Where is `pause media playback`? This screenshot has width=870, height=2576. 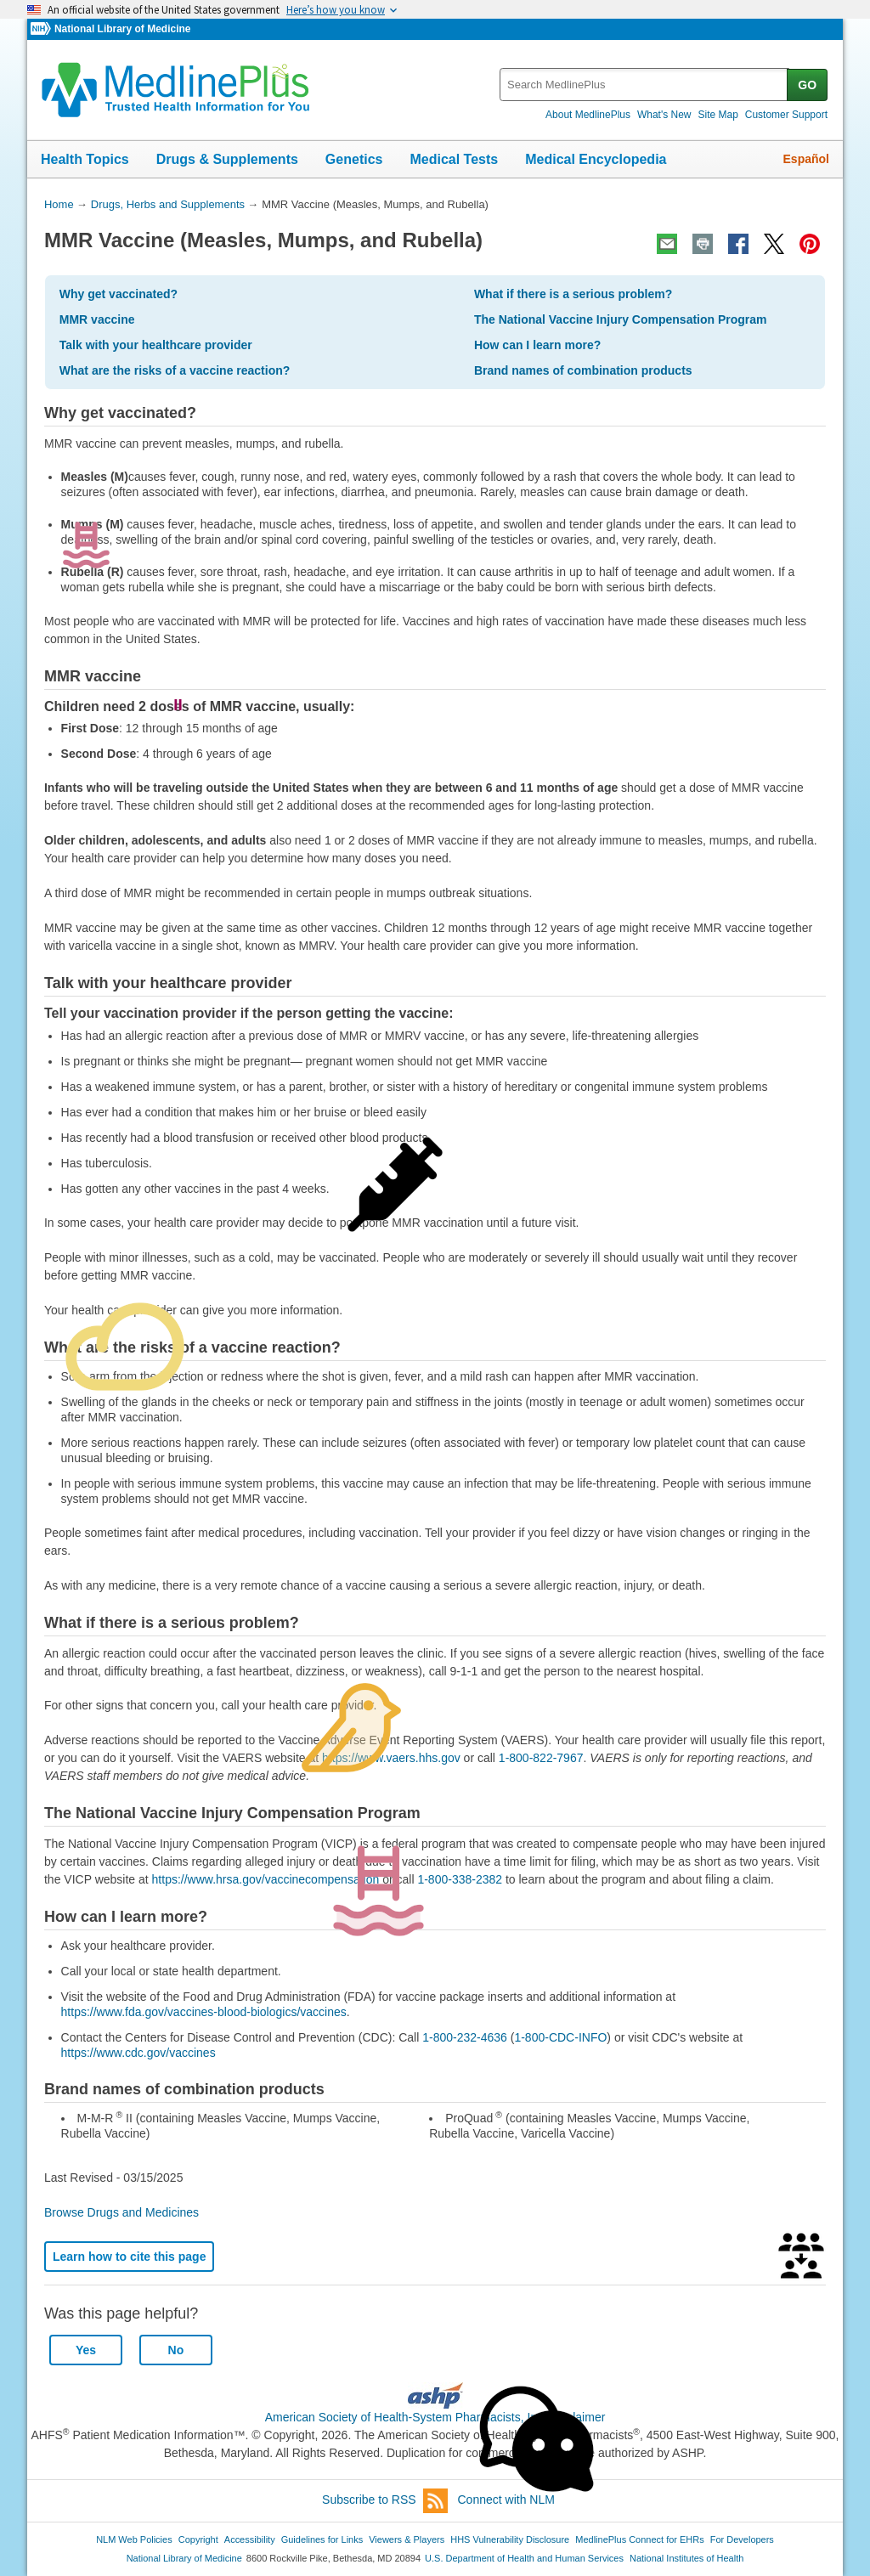 pause media playback is located at coordinates (178, 704).